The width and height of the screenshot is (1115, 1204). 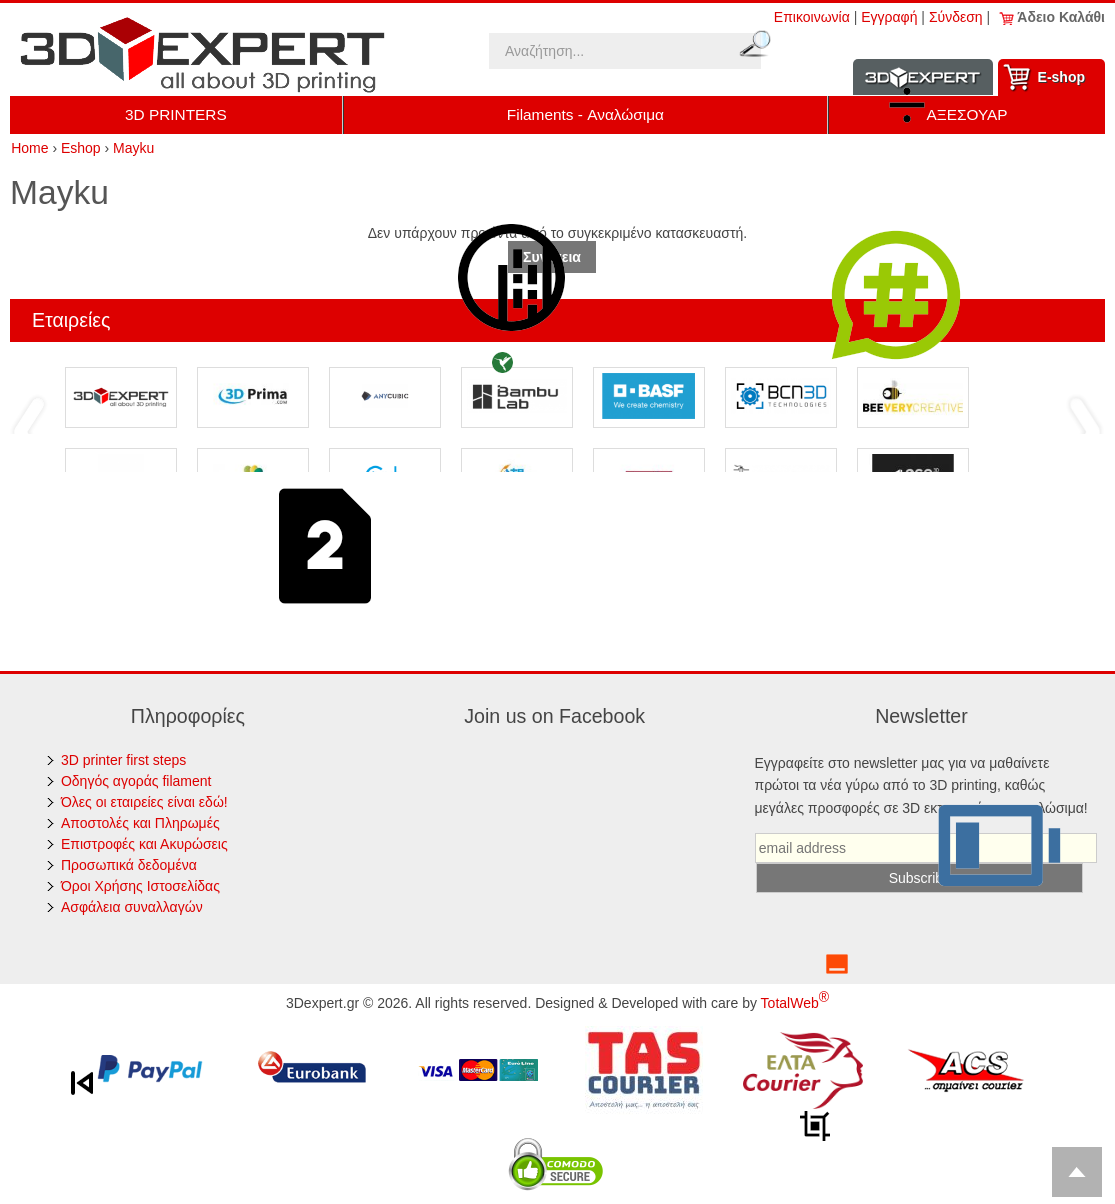 I want to click on skip to previous track, so click(x=83, y=1083).